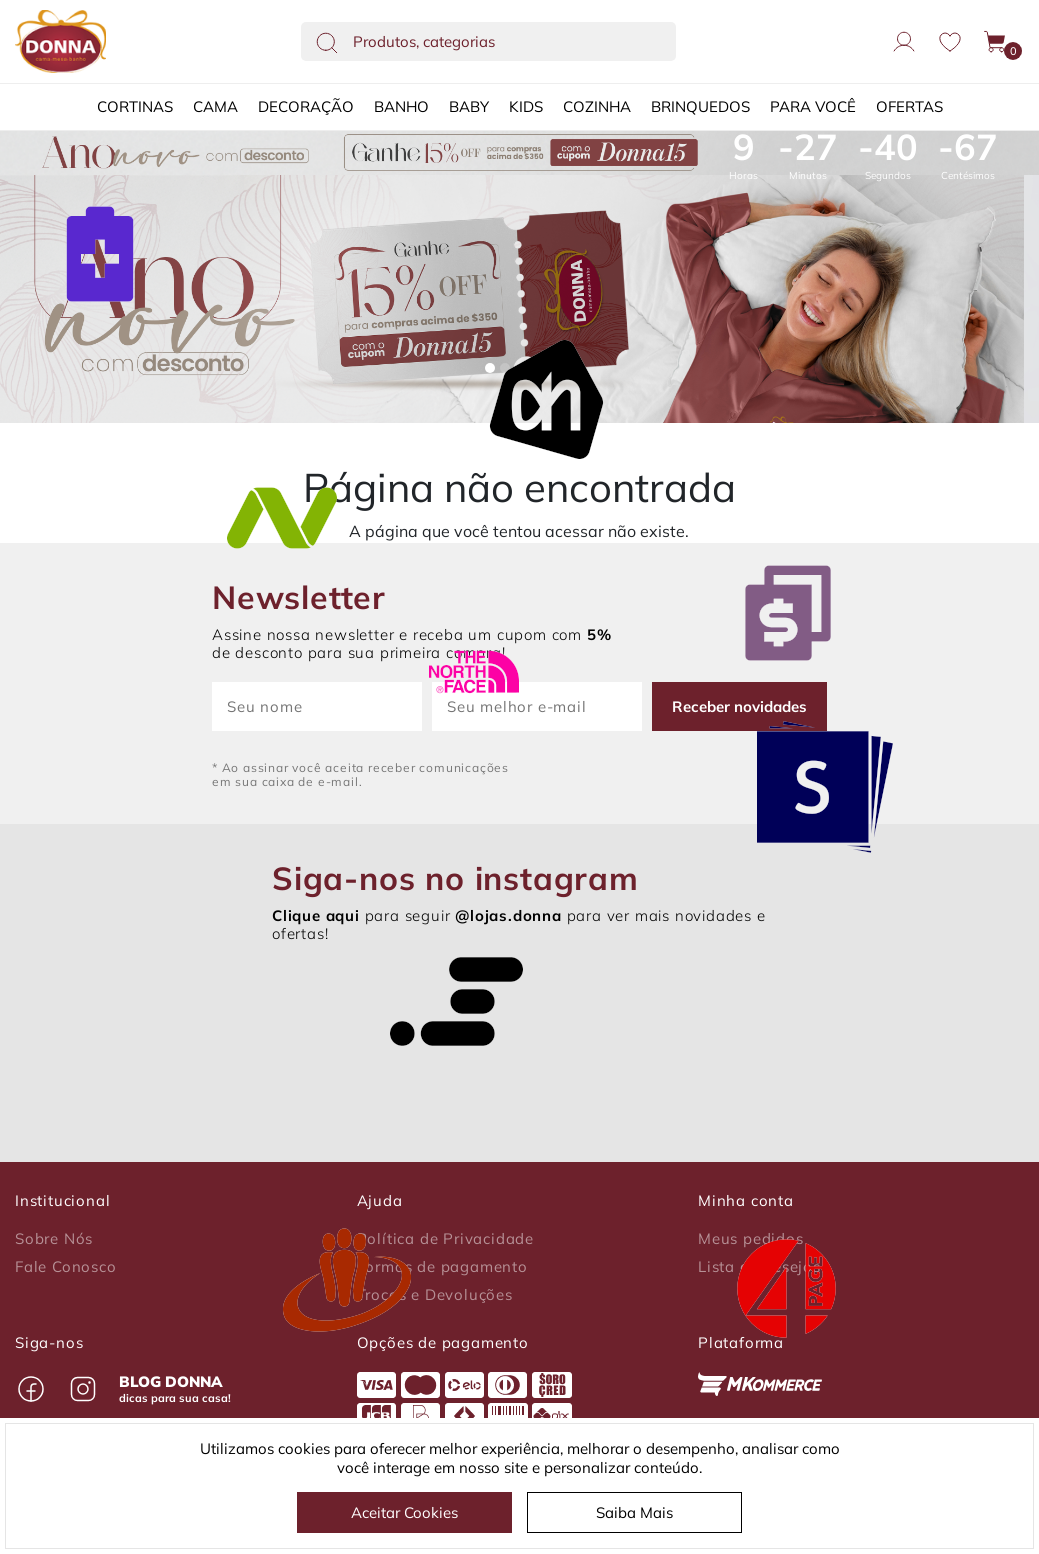  Describe the element at coordinates (456, 1001) in the screenshot. I see `open scrimba learning platform` at that location.